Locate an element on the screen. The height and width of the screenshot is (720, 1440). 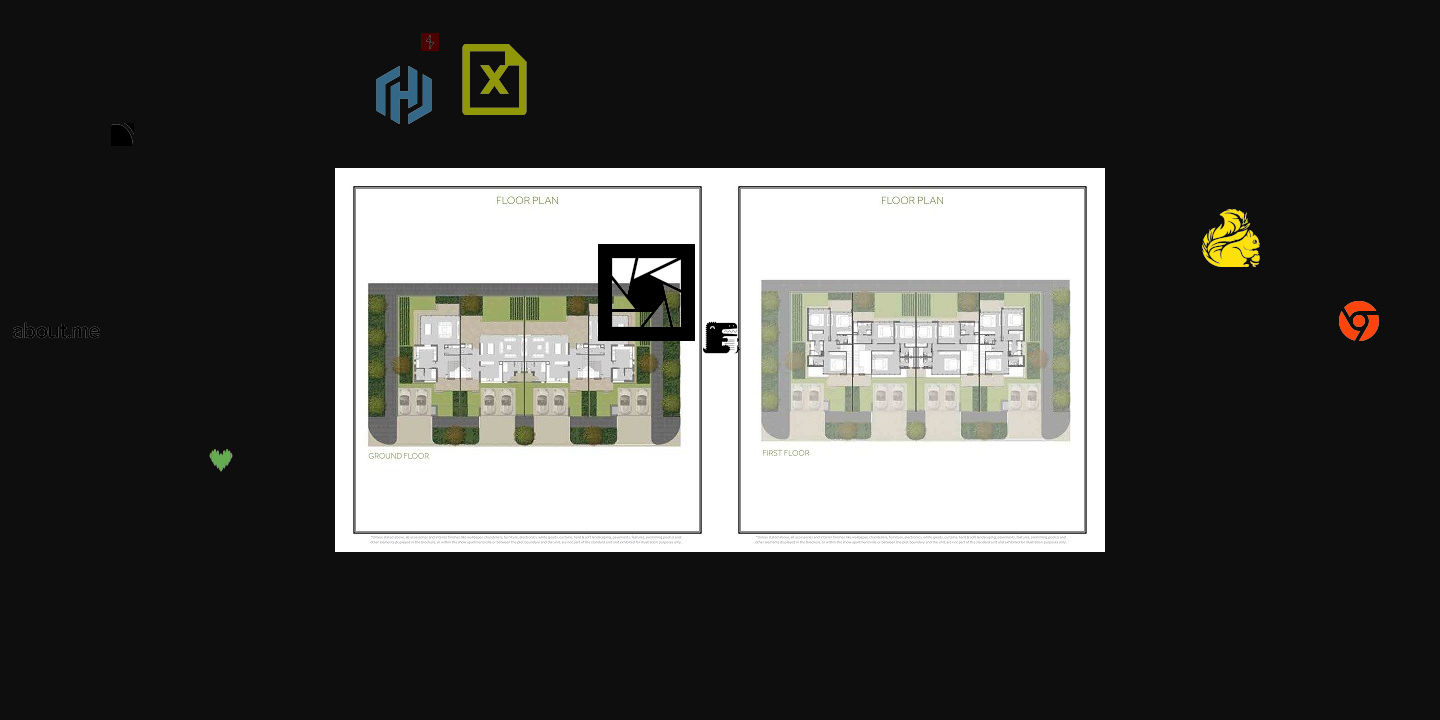
open an excel spreadsheet is located at coordinates (494, 79).